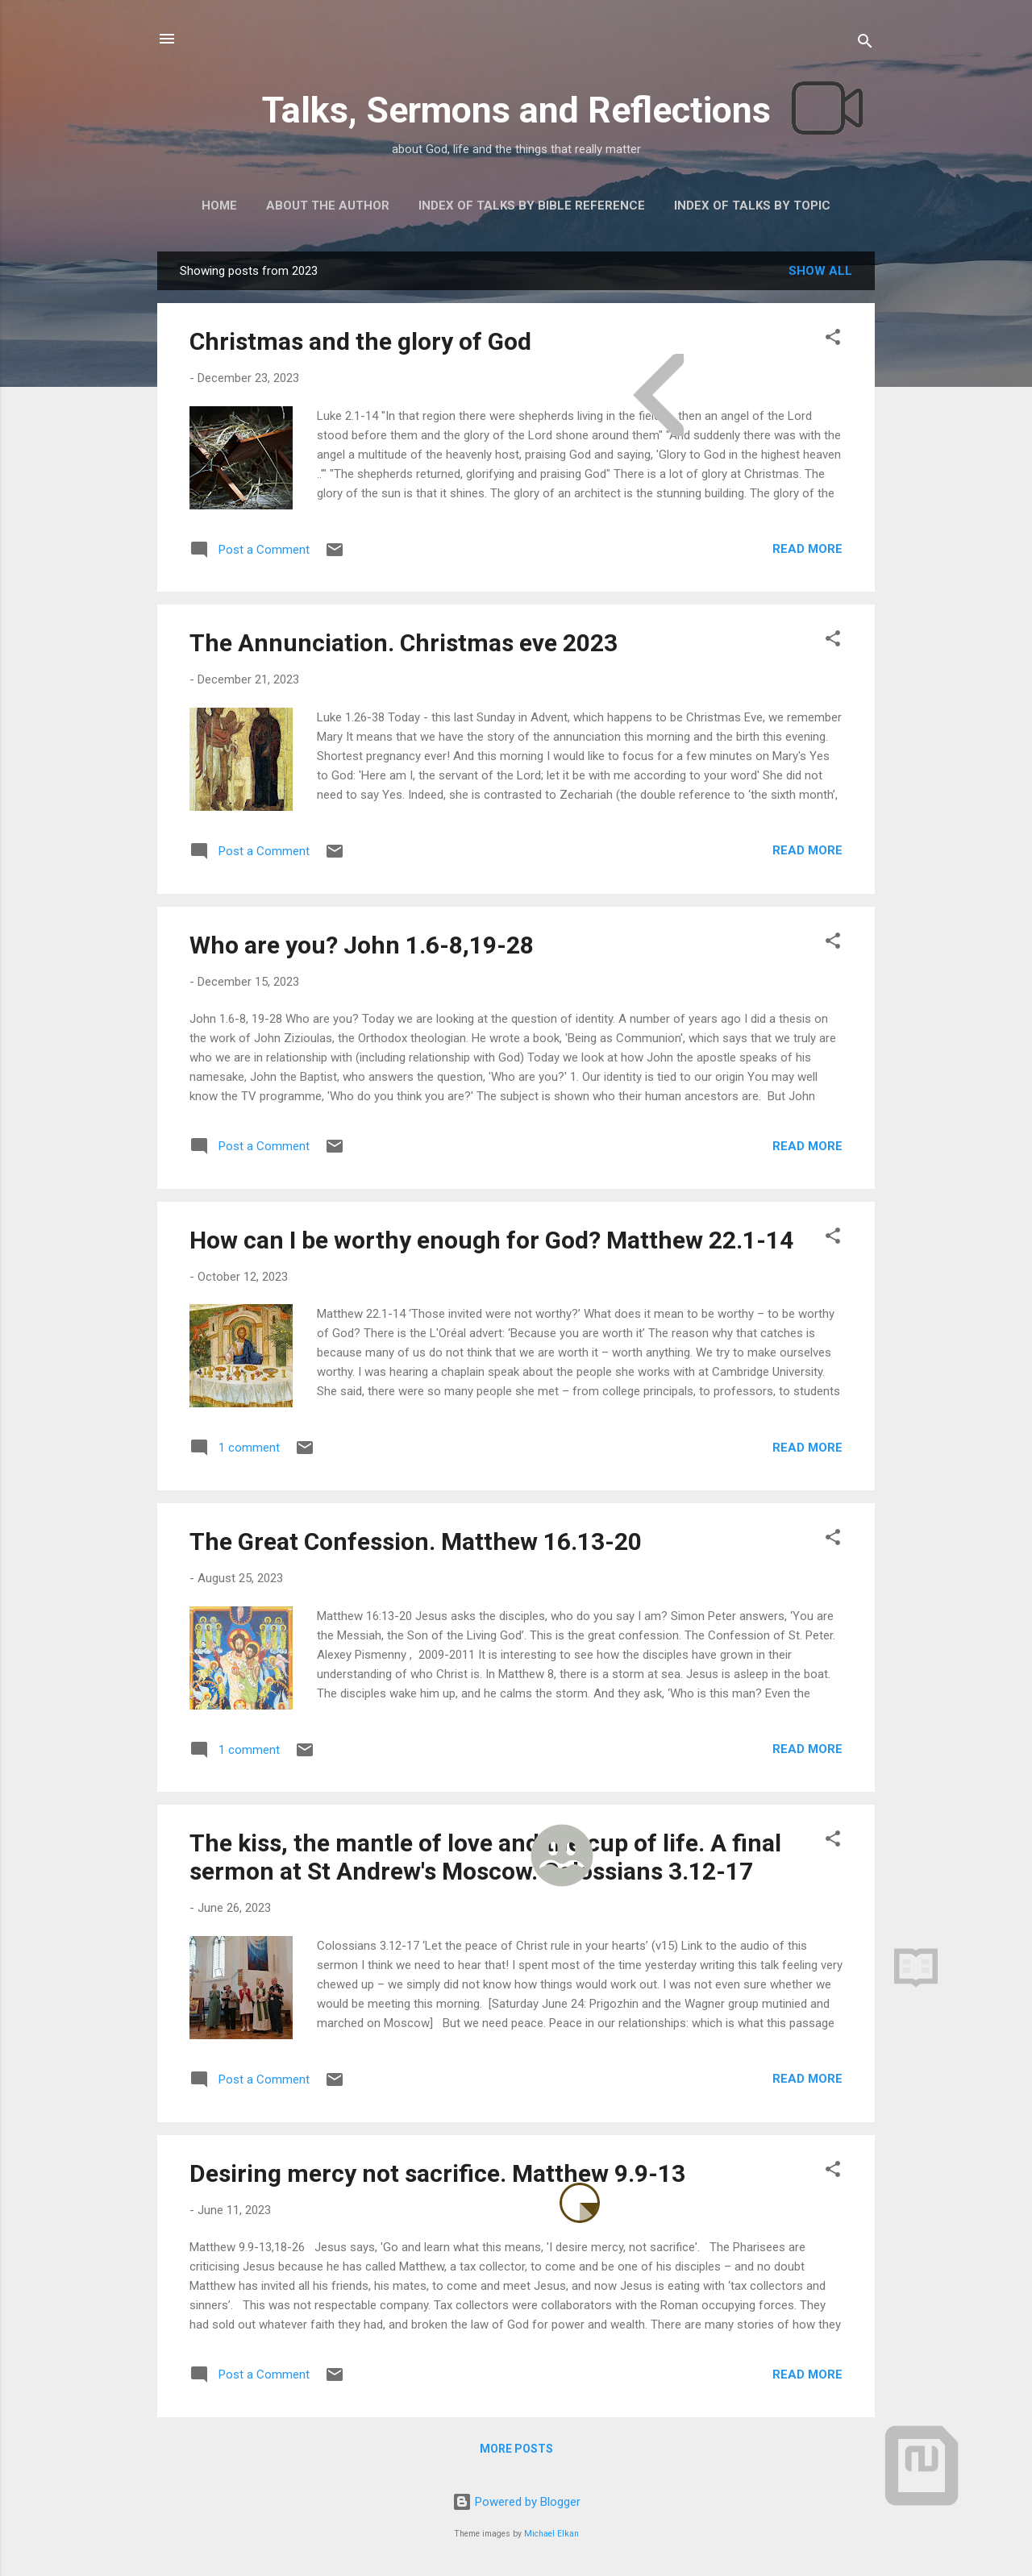 This screenshot has height=2576, width=1032. What do you see at coordinates (656, 395) in the screenshot?
I see `go back to previous screen` at bounding box center [656, 395].